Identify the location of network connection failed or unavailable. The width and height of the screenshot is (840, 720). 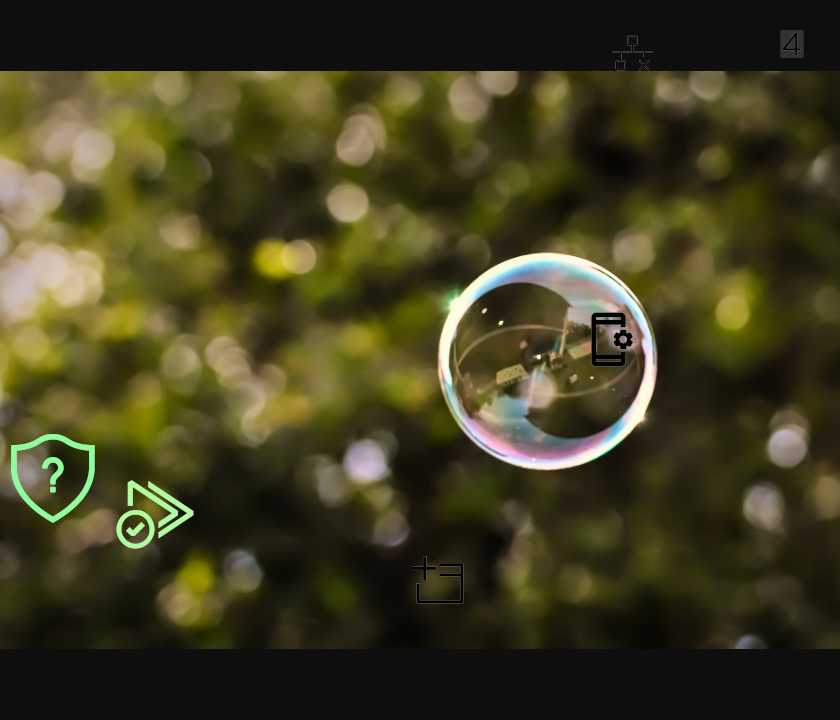
(632, 53).